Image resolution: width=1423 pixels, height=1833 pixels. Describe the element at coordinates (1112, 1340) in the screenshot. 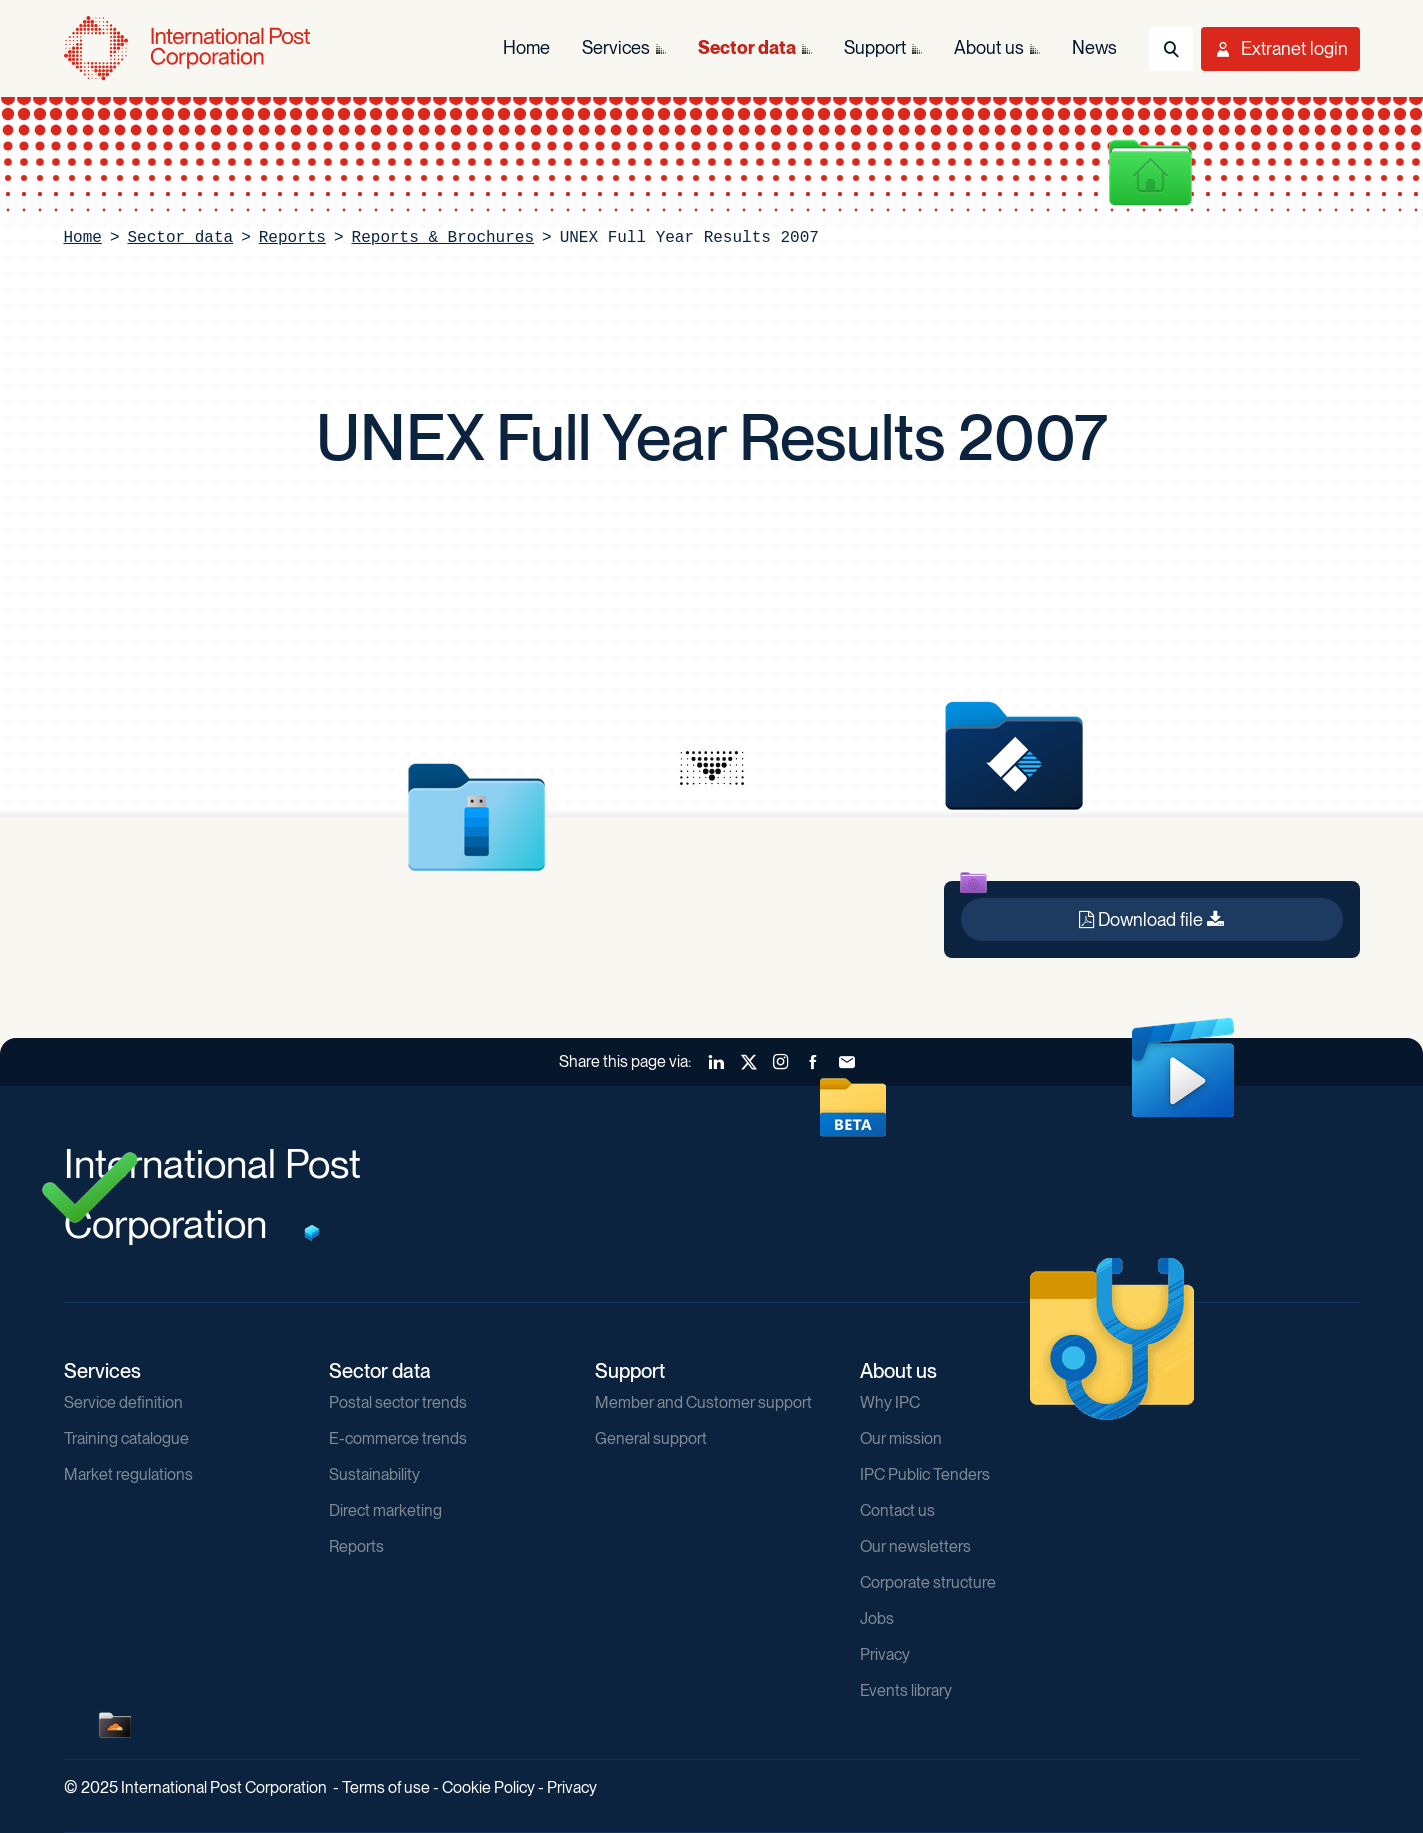

I see `access system recovery tools and files` at that location.